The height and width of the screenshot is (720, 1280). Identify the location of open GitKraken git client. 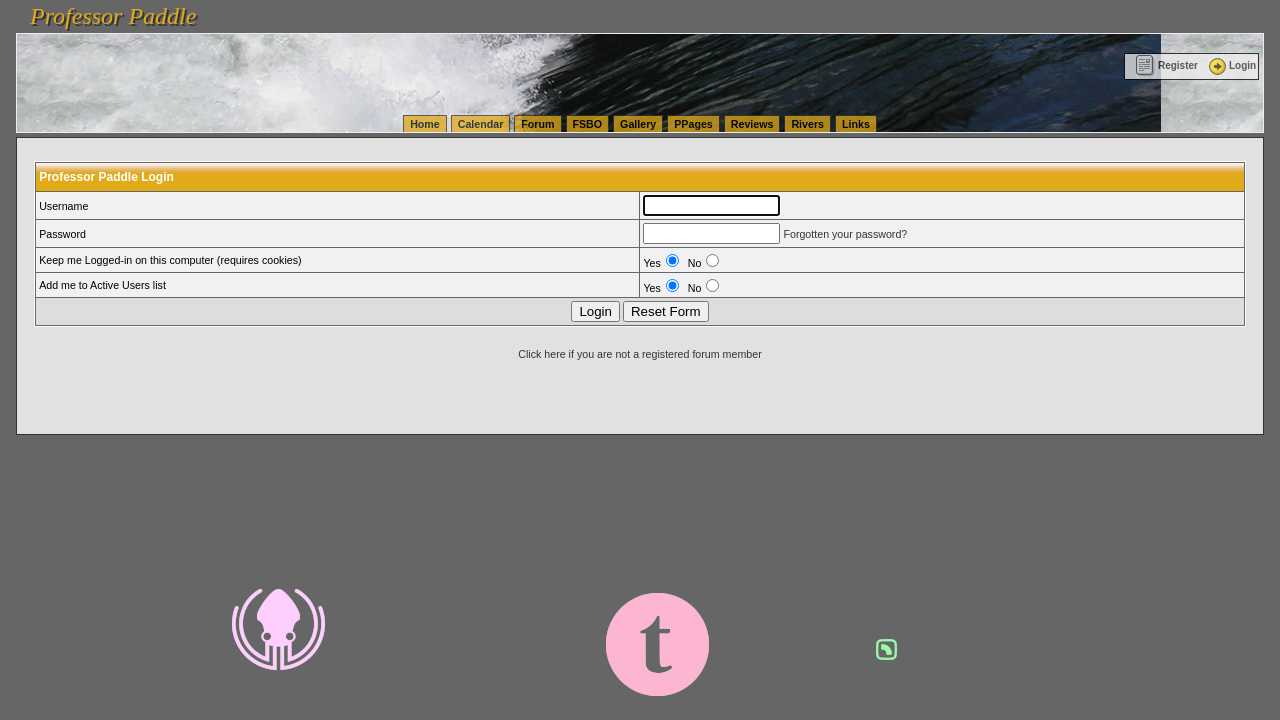
(278, 629).